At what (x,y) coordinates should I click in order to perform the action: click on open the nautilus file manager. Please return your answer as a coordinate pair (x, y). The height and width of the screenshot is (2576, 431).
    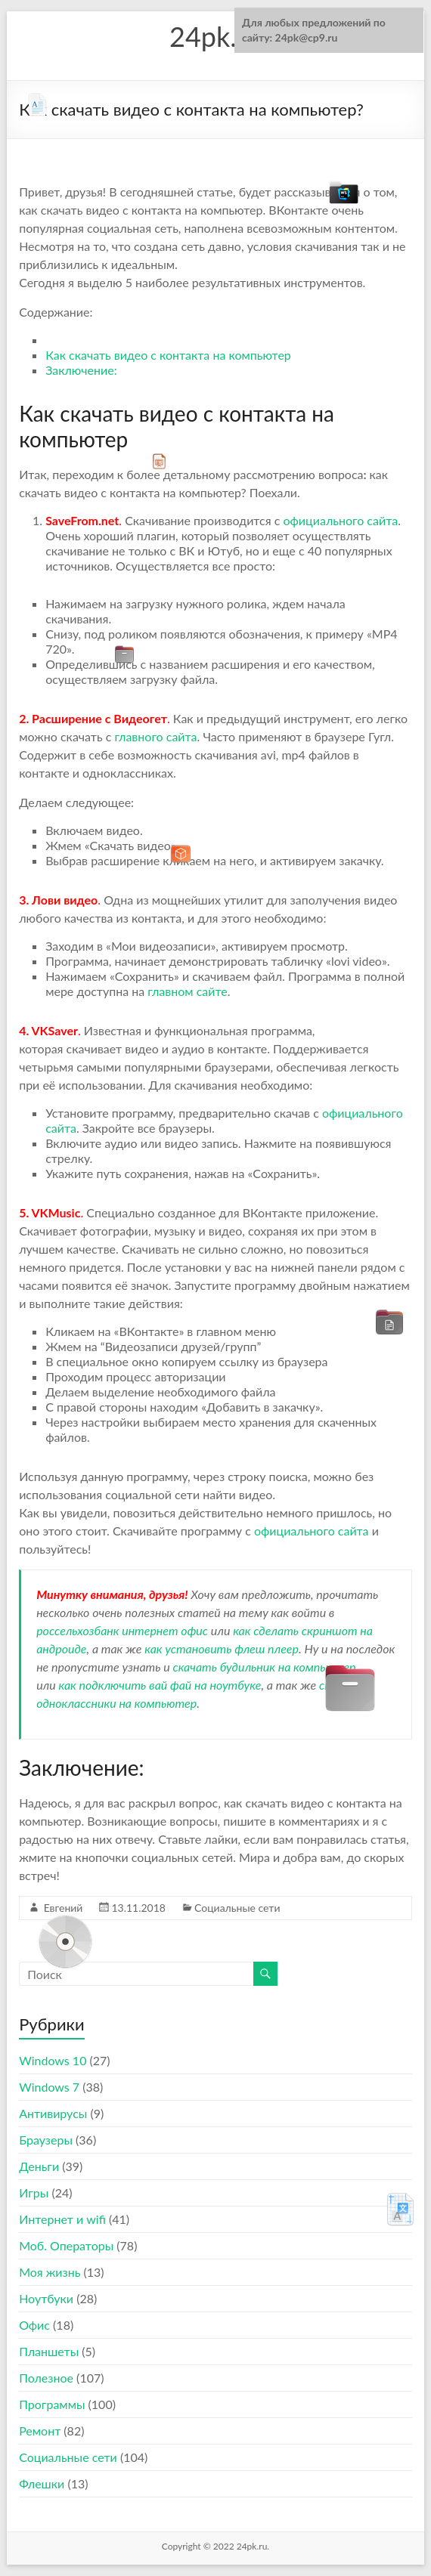
    Looking at the image, I should click on (124, 654).